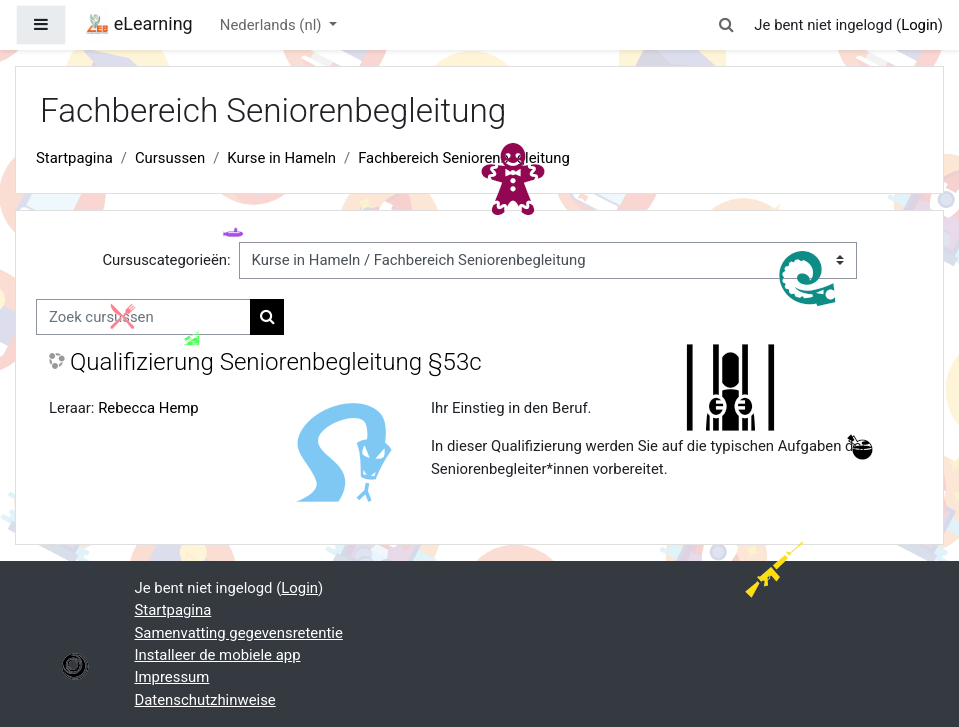 The image size is (959, 727). Describe the element at coordinates (343, 452) in the screenshot. I see `snake or reptile character in a game` at that location.